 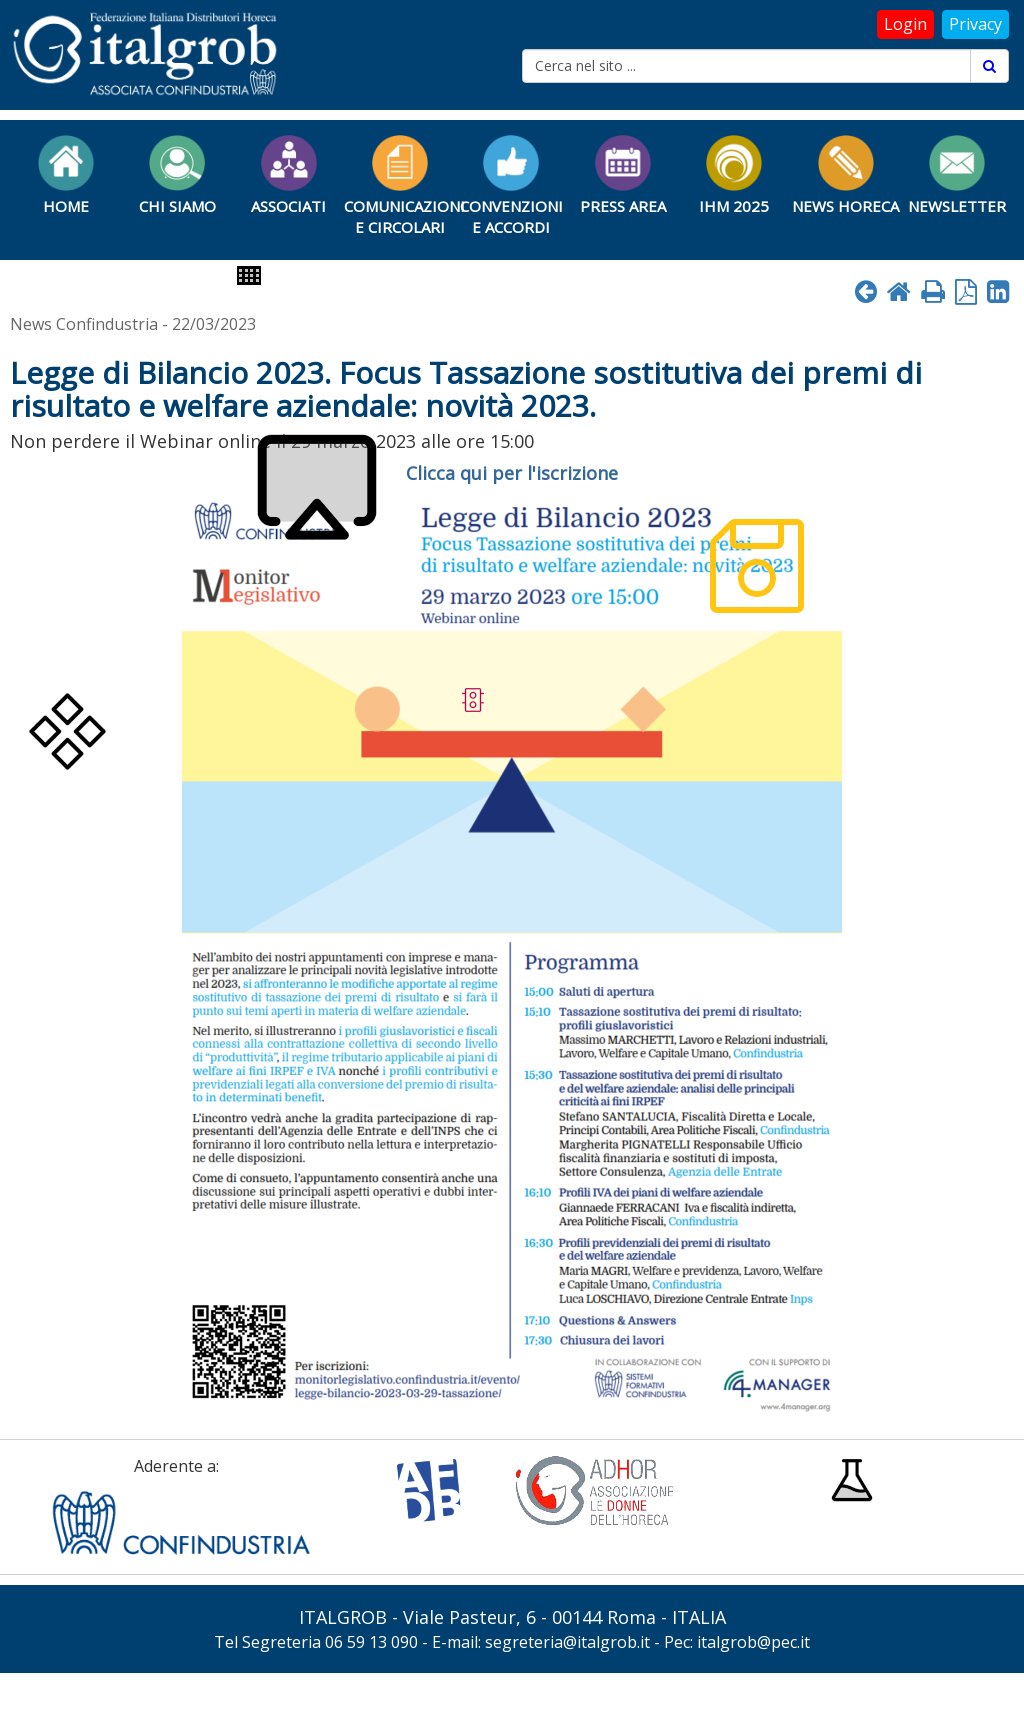 What do you see at coordinates (67, 731) in the screenshot?
I see `access quick actions or app grid` at bounding box center [67, 731].